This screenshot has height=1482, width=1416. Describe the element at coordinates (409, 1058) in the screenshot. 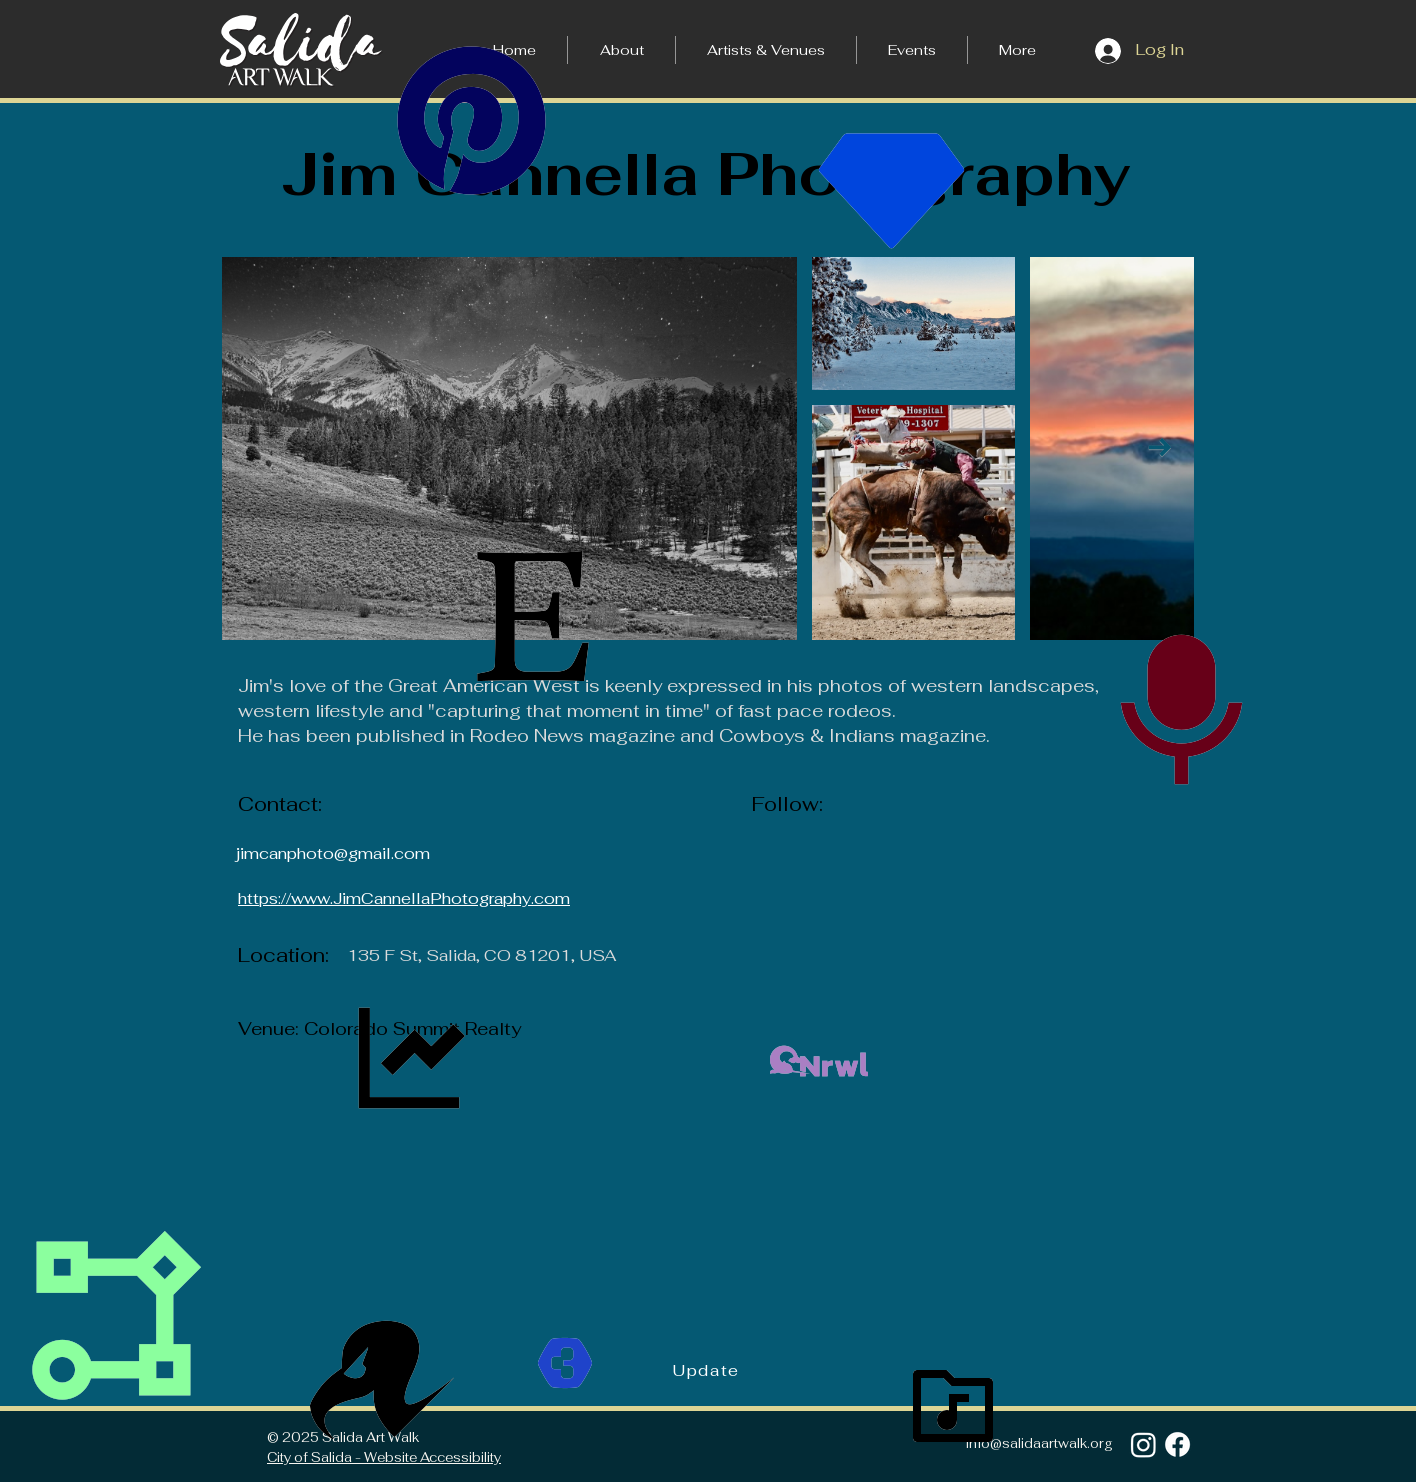

I see `view analytics and performance trends` at that location.